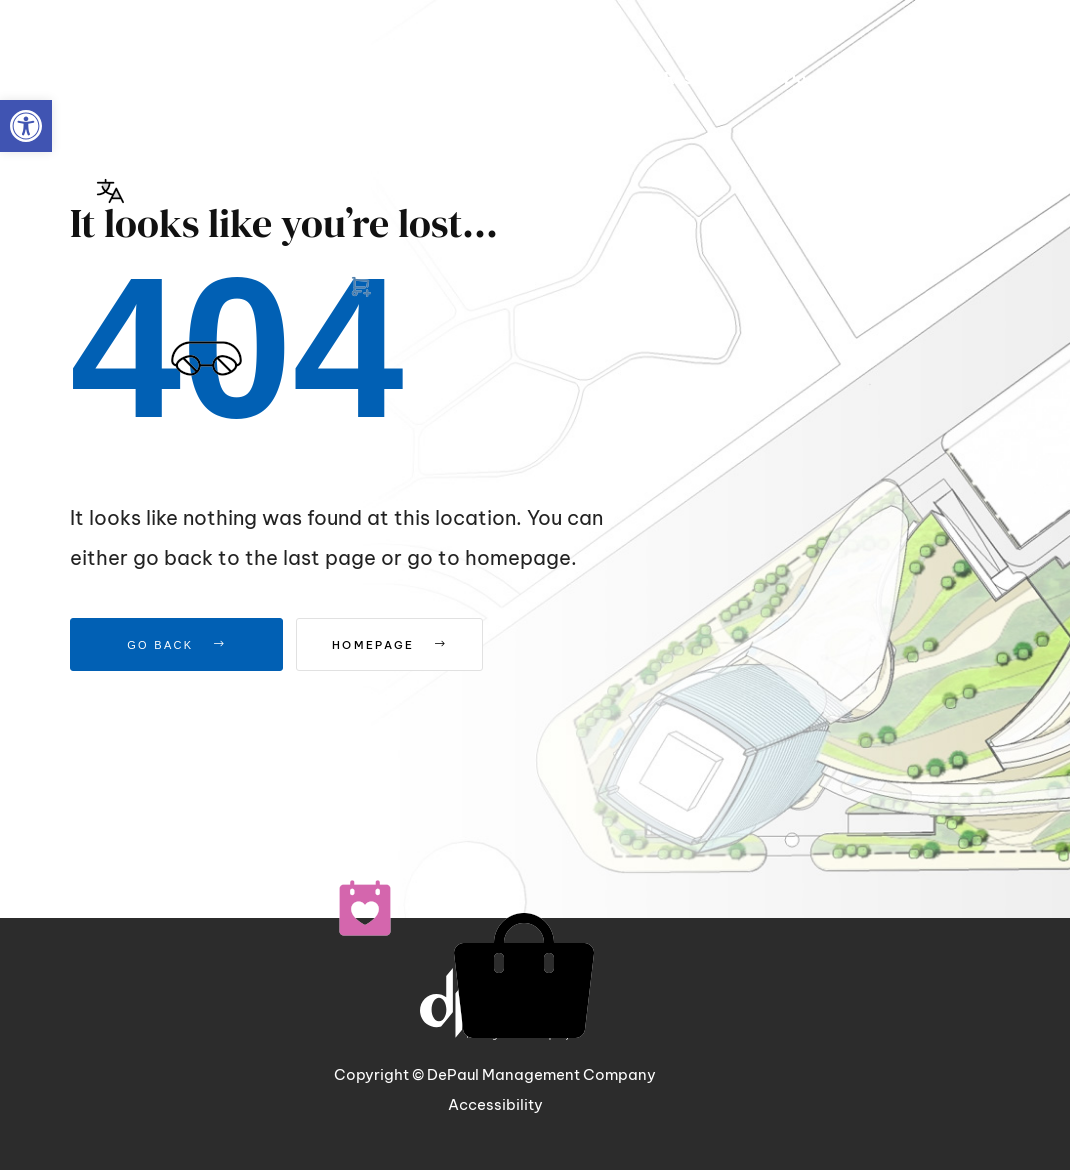 This screenshot has width=1070, height=1170. I want to click on view favorite or saved dates, so click(365, 910).